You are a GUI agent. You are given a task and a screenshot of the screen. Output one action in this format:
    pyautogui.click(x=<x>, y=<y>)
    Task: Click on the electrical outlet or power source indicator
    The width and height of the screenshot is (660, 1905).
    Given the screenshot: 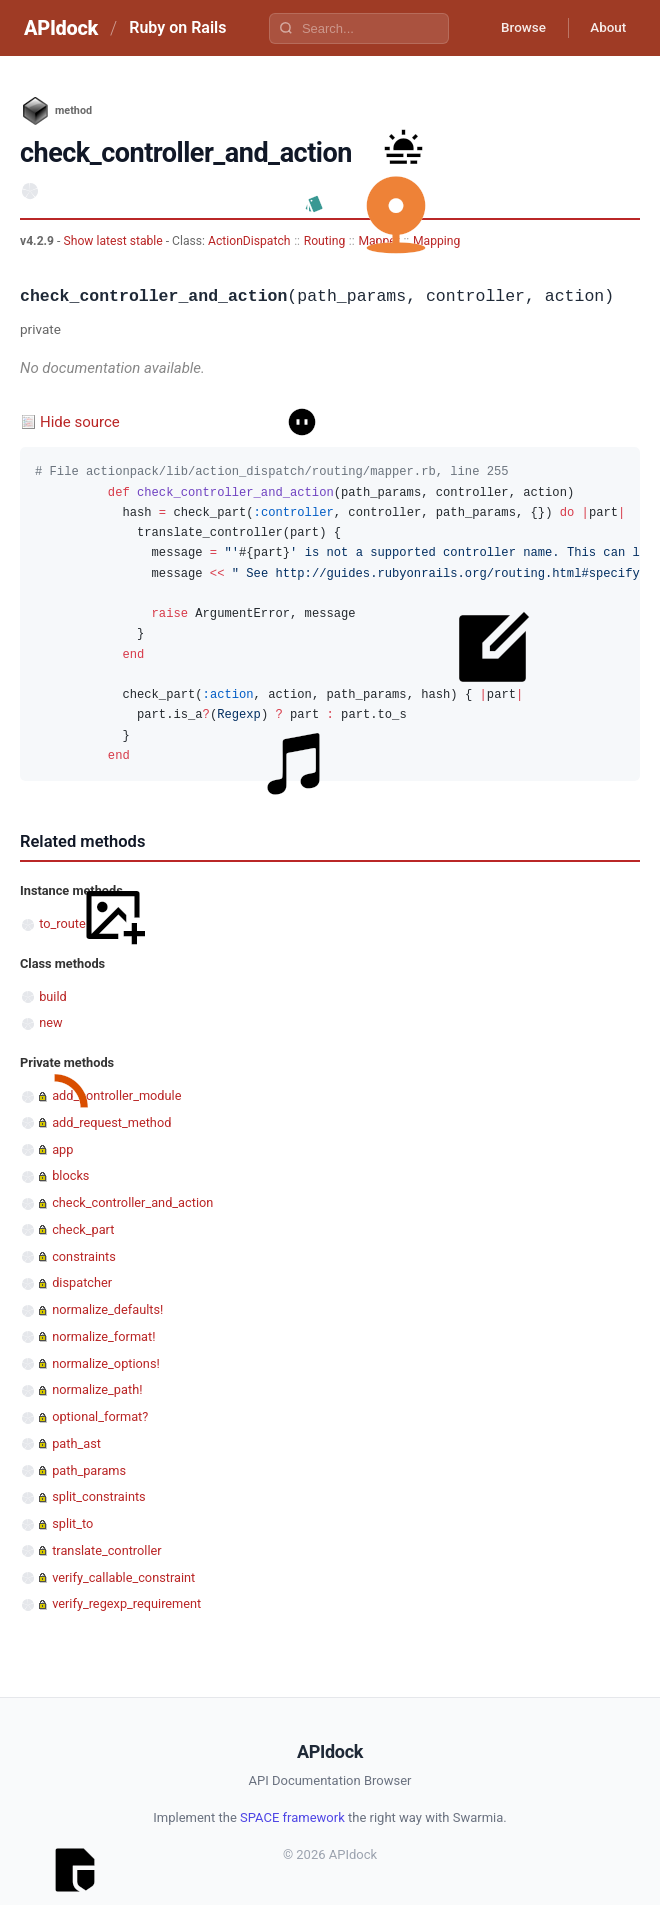 What is the action you would take?
    pyautogui.click(x=302, y=422)
    